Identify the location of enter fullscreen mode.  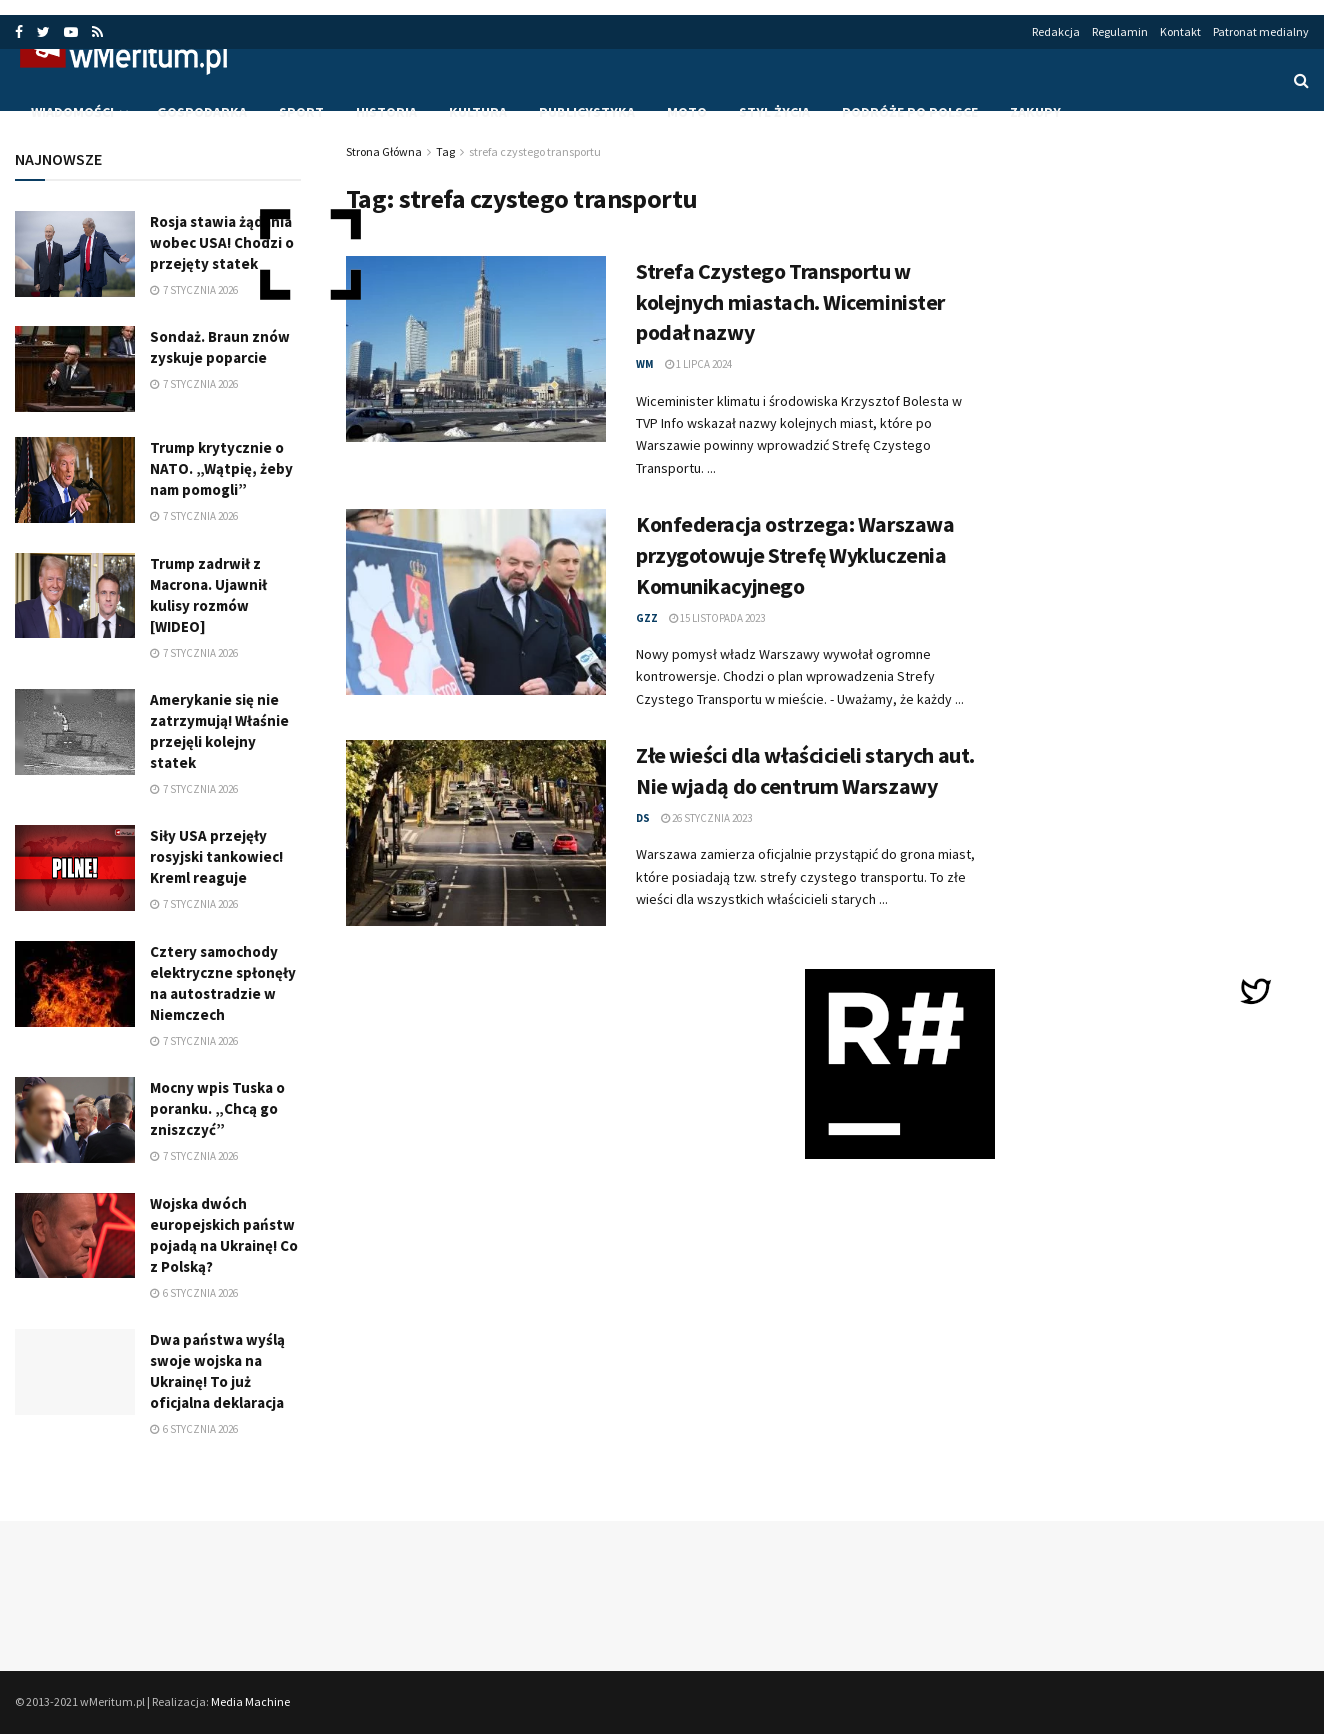
(310, 254).